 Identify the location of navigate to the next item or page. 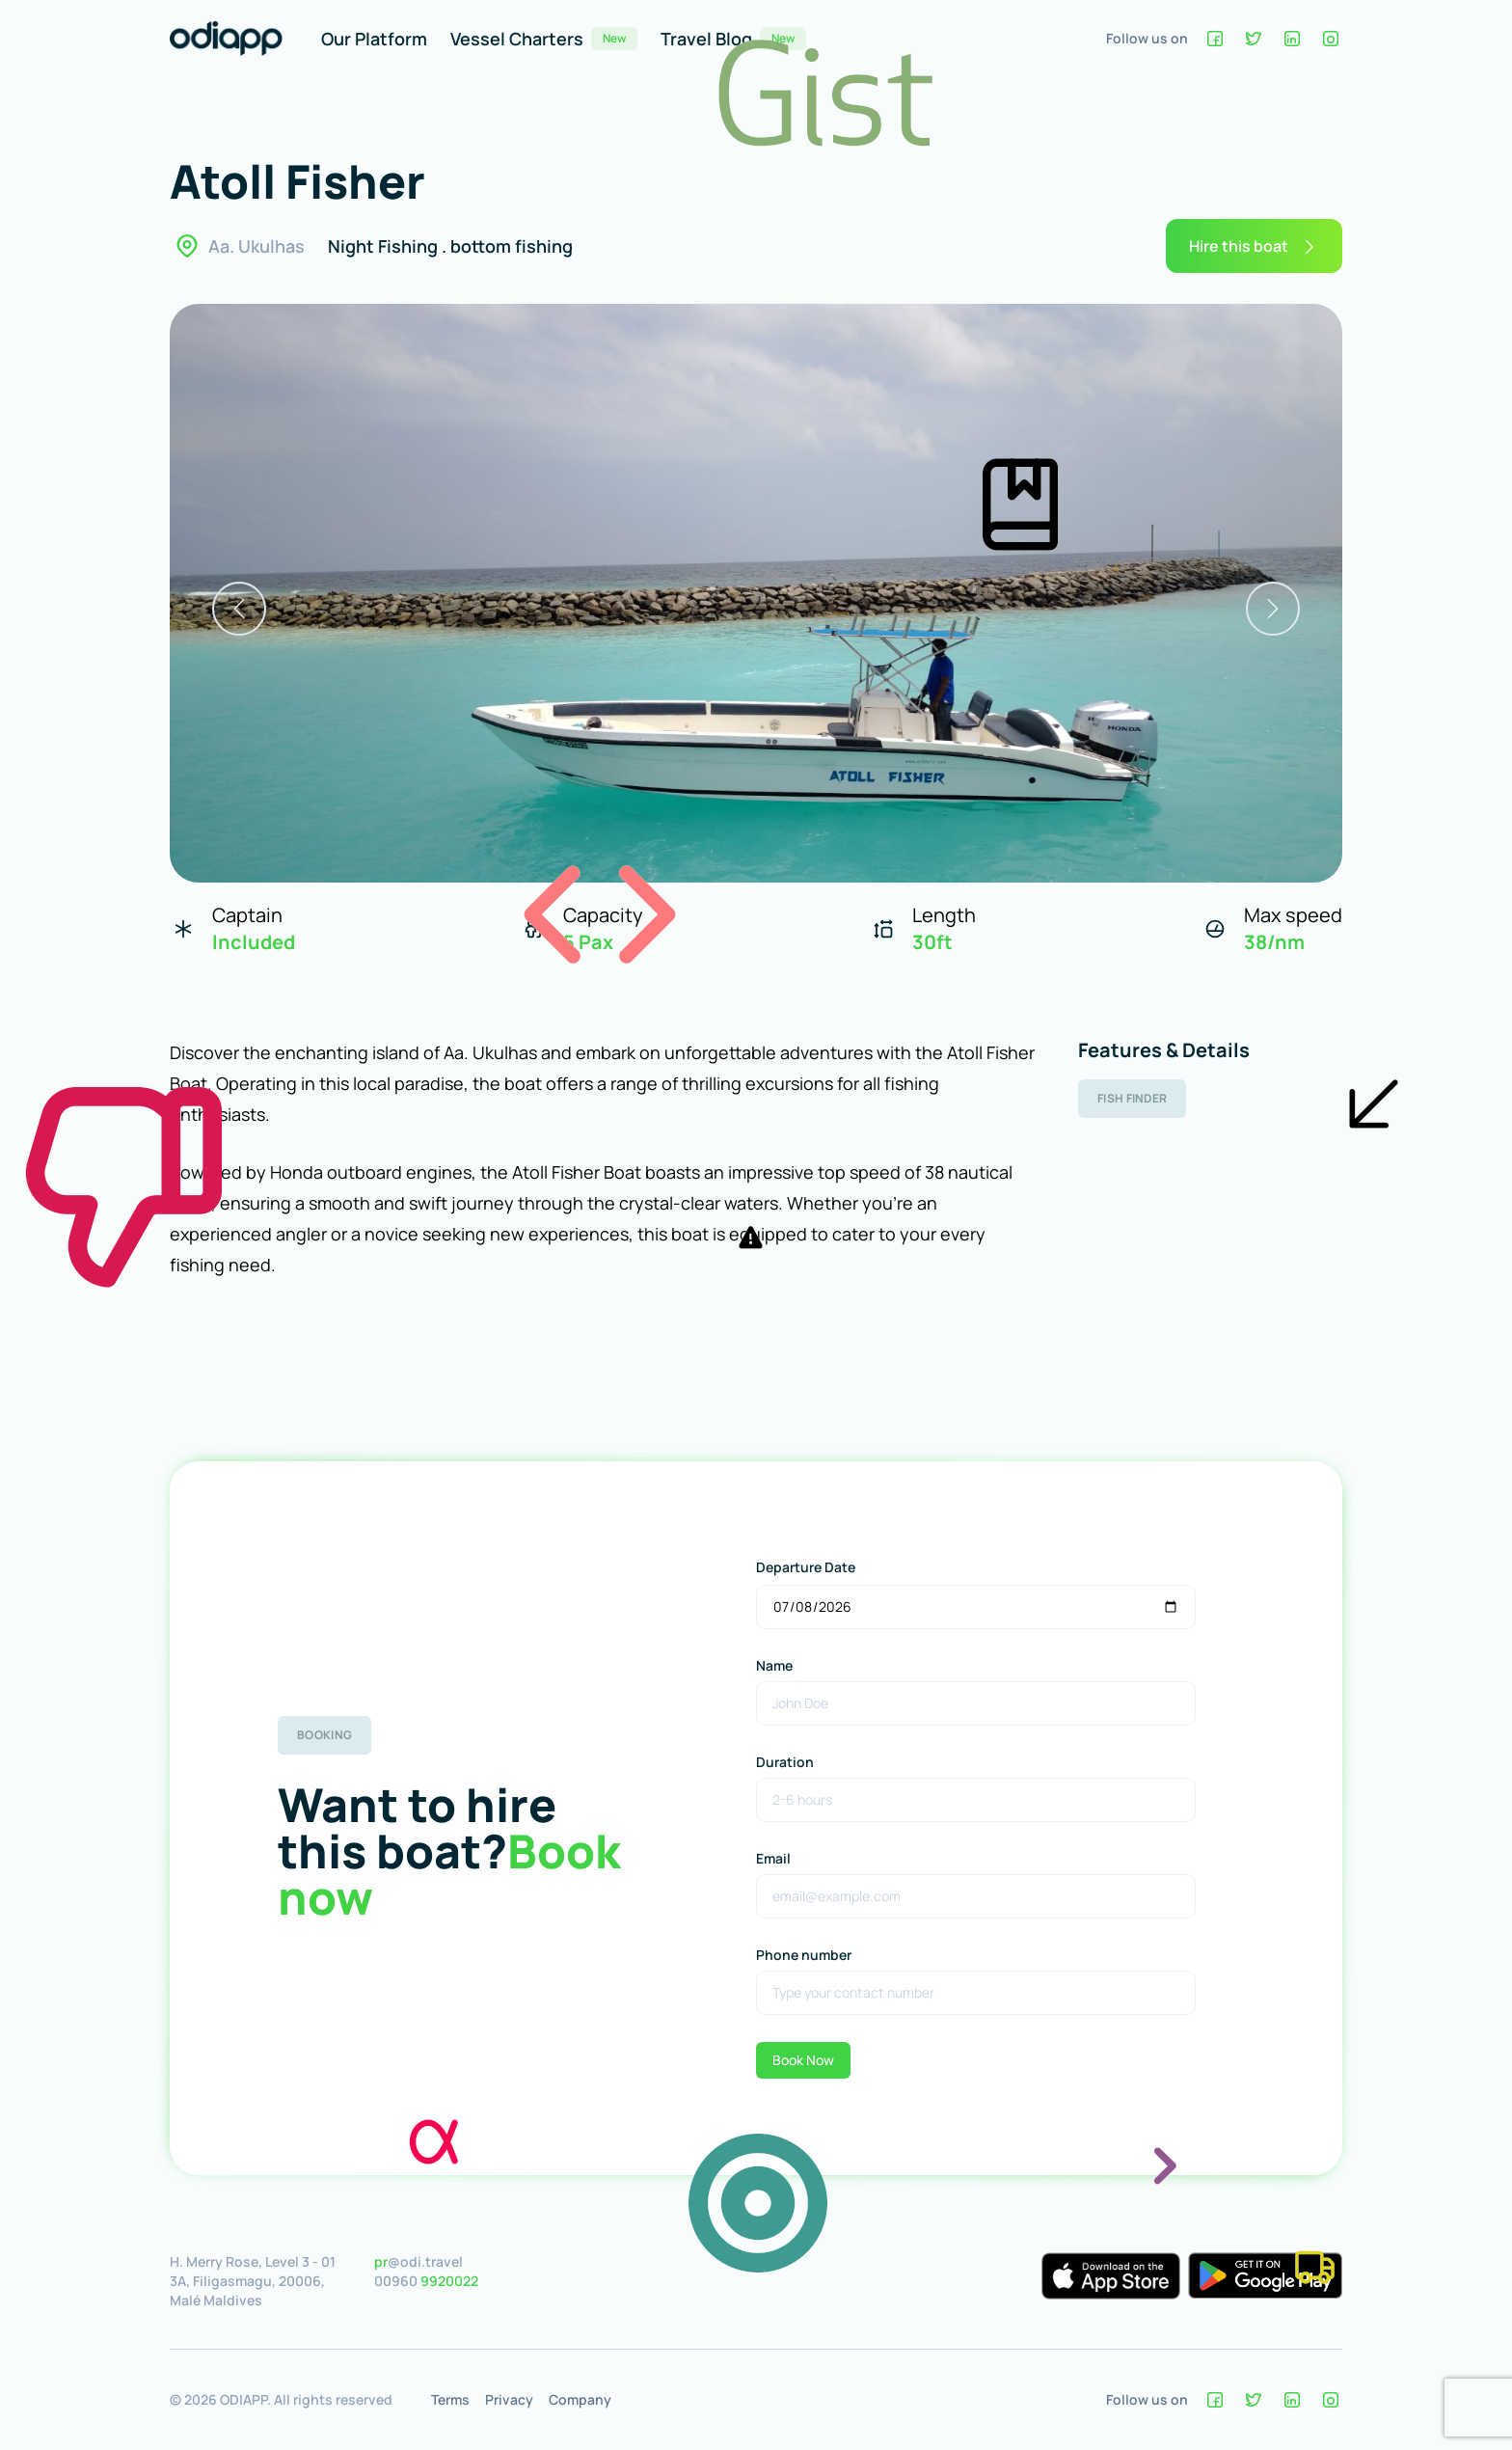
(1163, 2165).